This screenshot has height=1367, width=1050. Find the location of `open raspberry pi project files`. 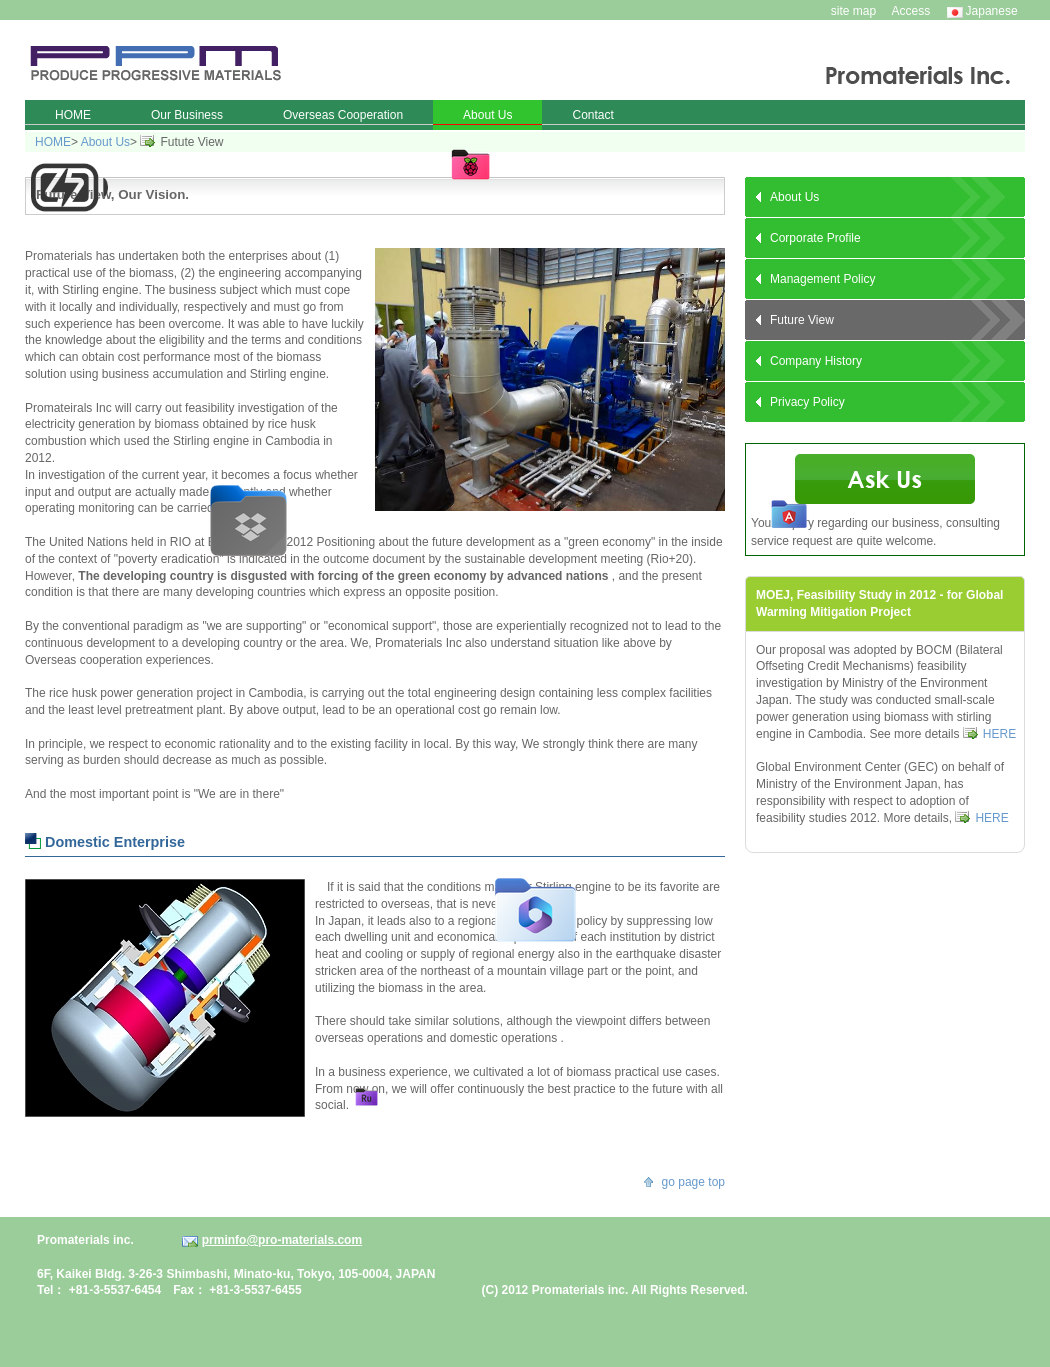

open raspberry pi project files is located at coordinates (470, 165).